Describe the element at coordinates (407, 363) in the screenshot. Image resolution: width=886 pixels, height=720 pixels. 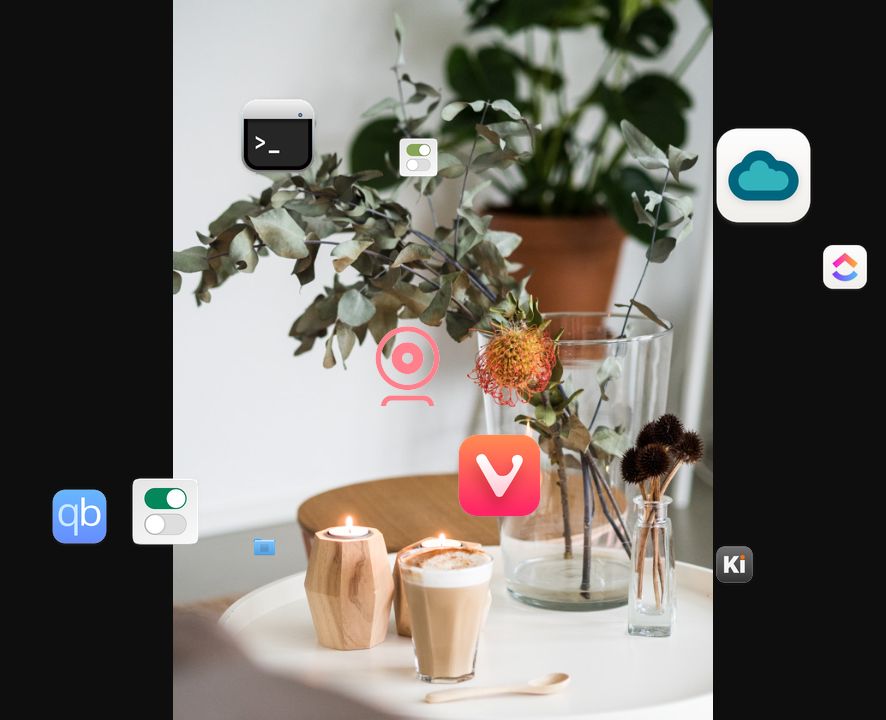
I see `access webcam settings` at that location.